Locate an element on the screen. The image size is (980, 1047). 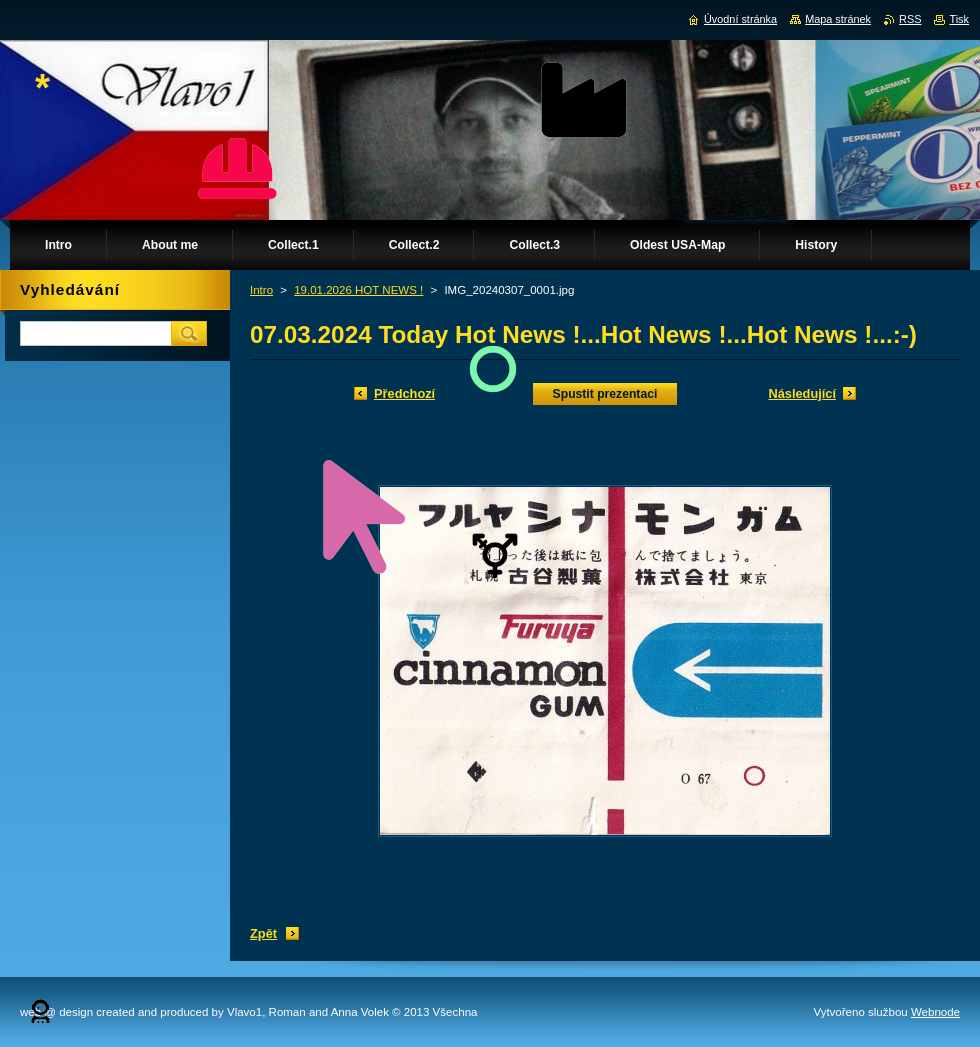
view astronaut or space-themed user profile is located at coordinates (40, 1011).